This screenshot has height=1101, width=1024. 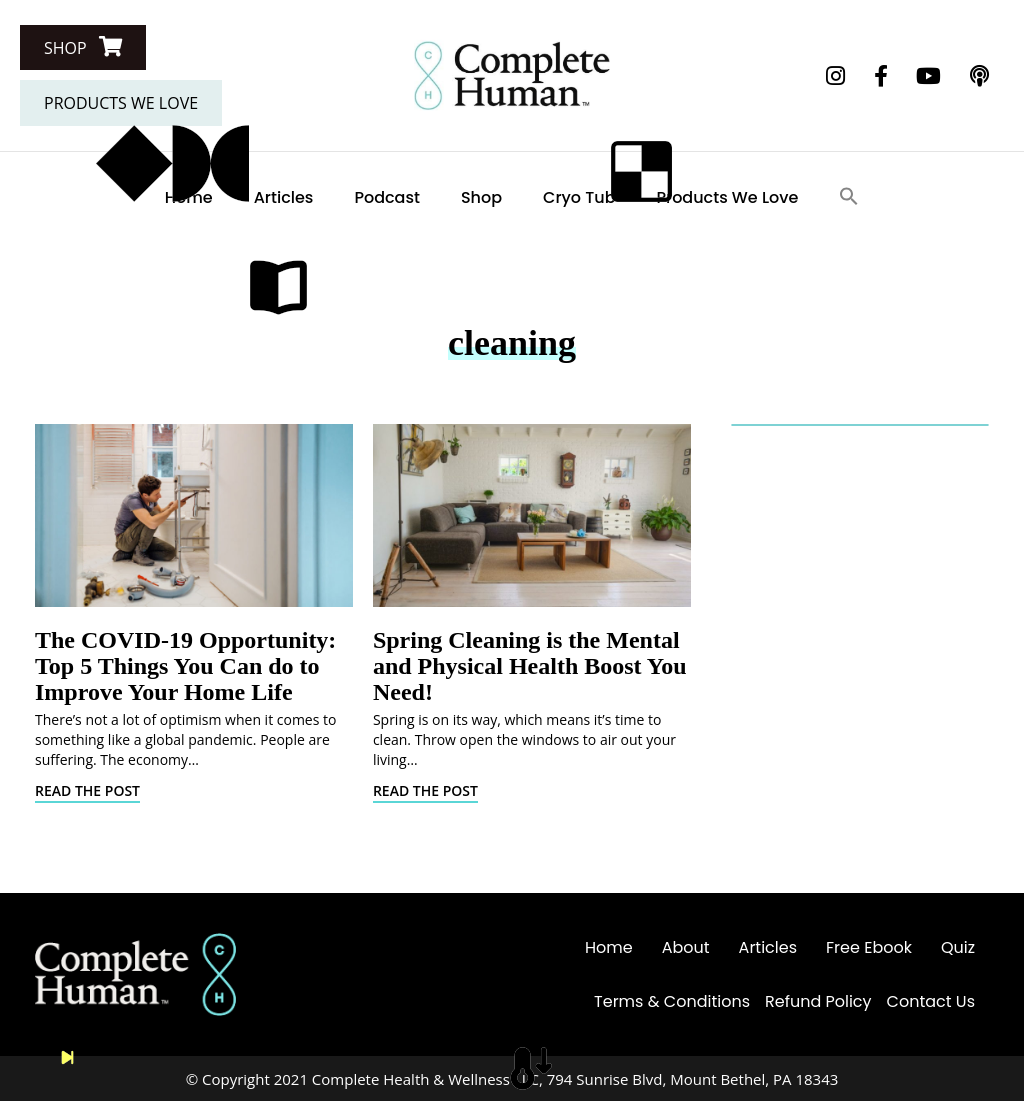 I want to click on decrease temperature setting, so click(x=530, y=1068).